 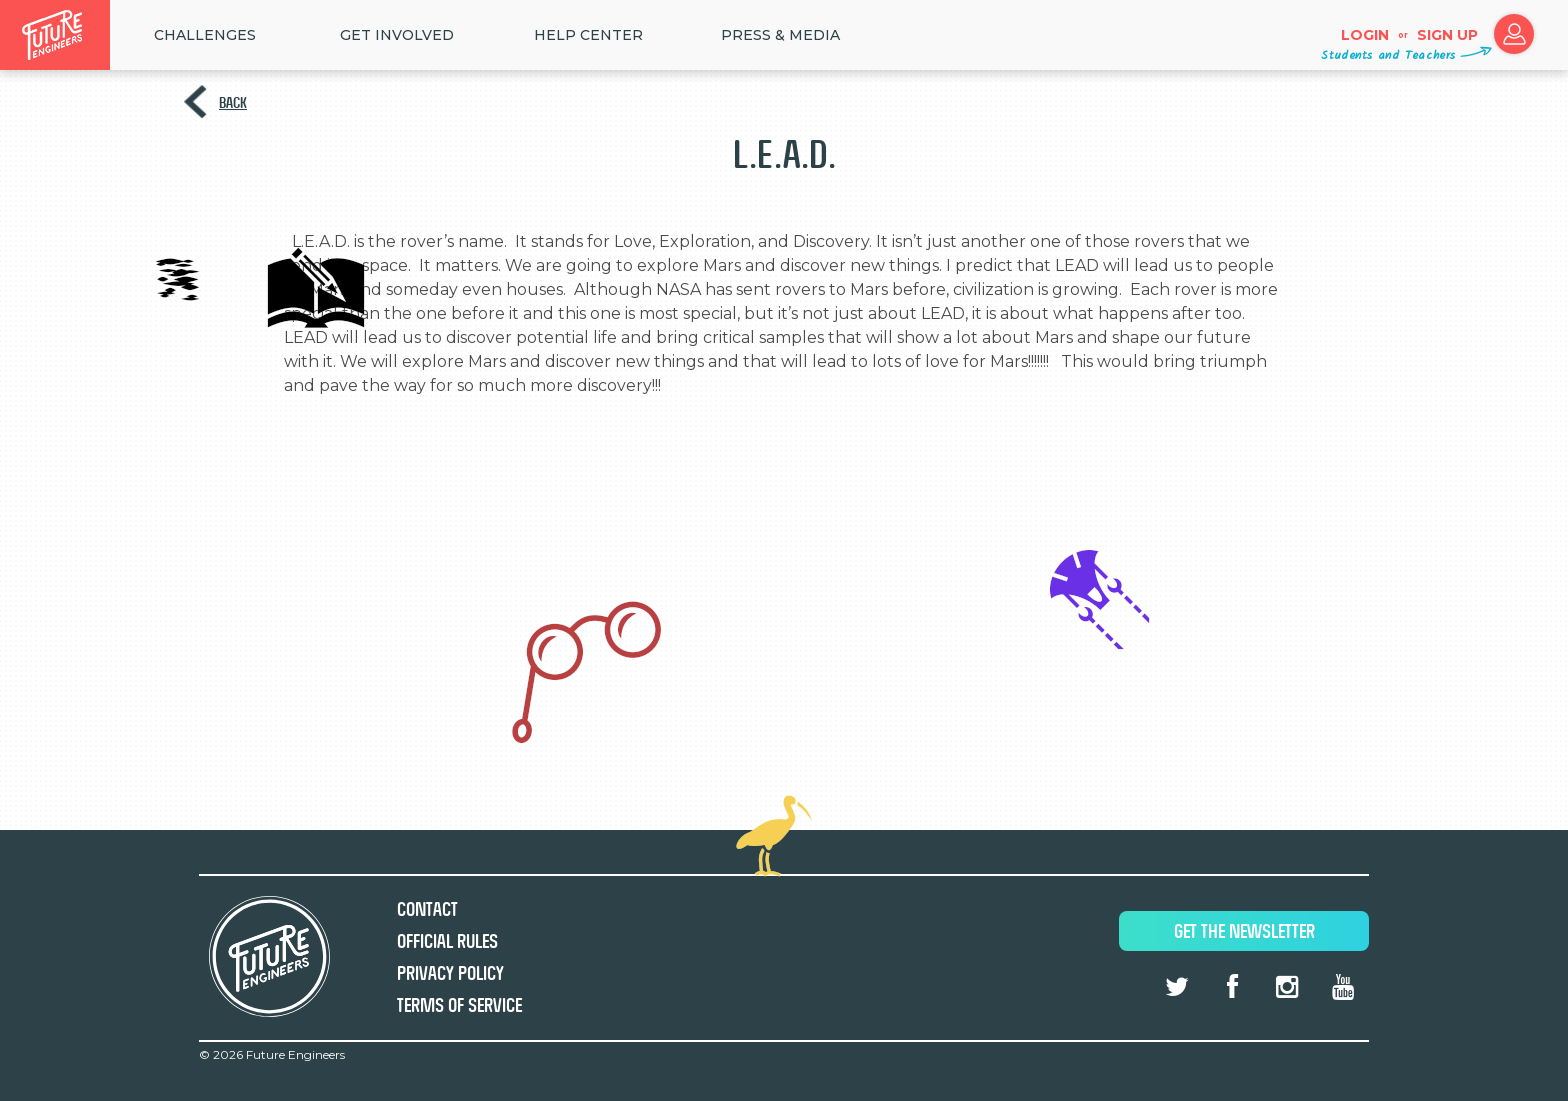 I want to click on ibis bird icon for wildlife or nature category, so click(x=774, y=836).